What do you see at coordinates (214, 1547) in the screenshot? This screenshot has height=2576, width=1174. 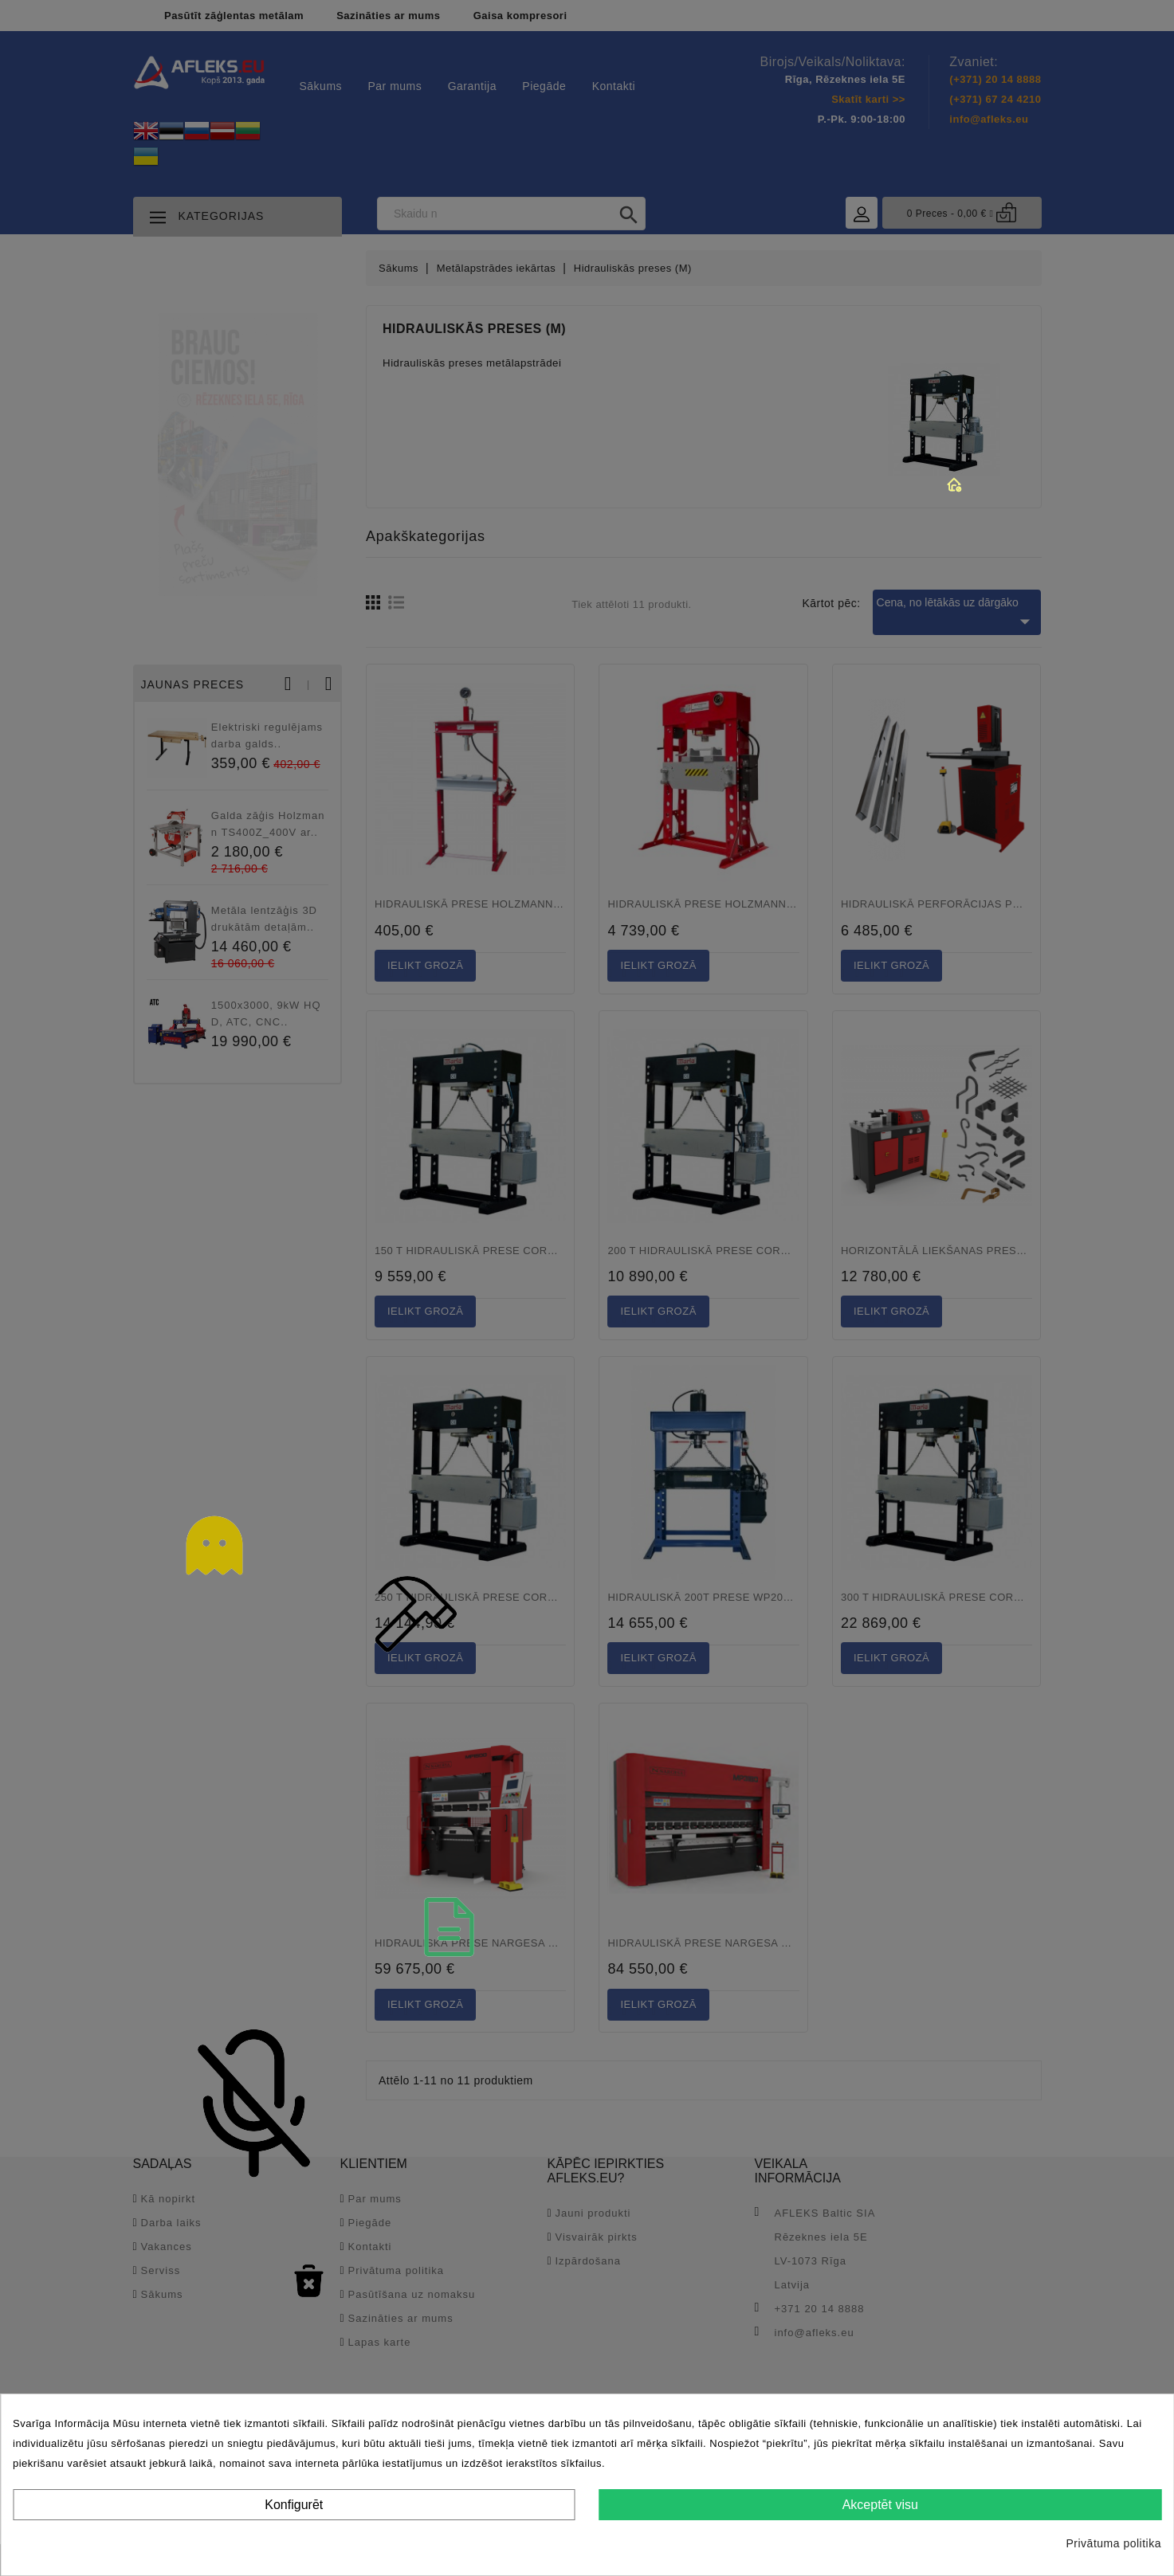 I see `toggle ghost mode or invisible status` at bounding box center [214, 1547].